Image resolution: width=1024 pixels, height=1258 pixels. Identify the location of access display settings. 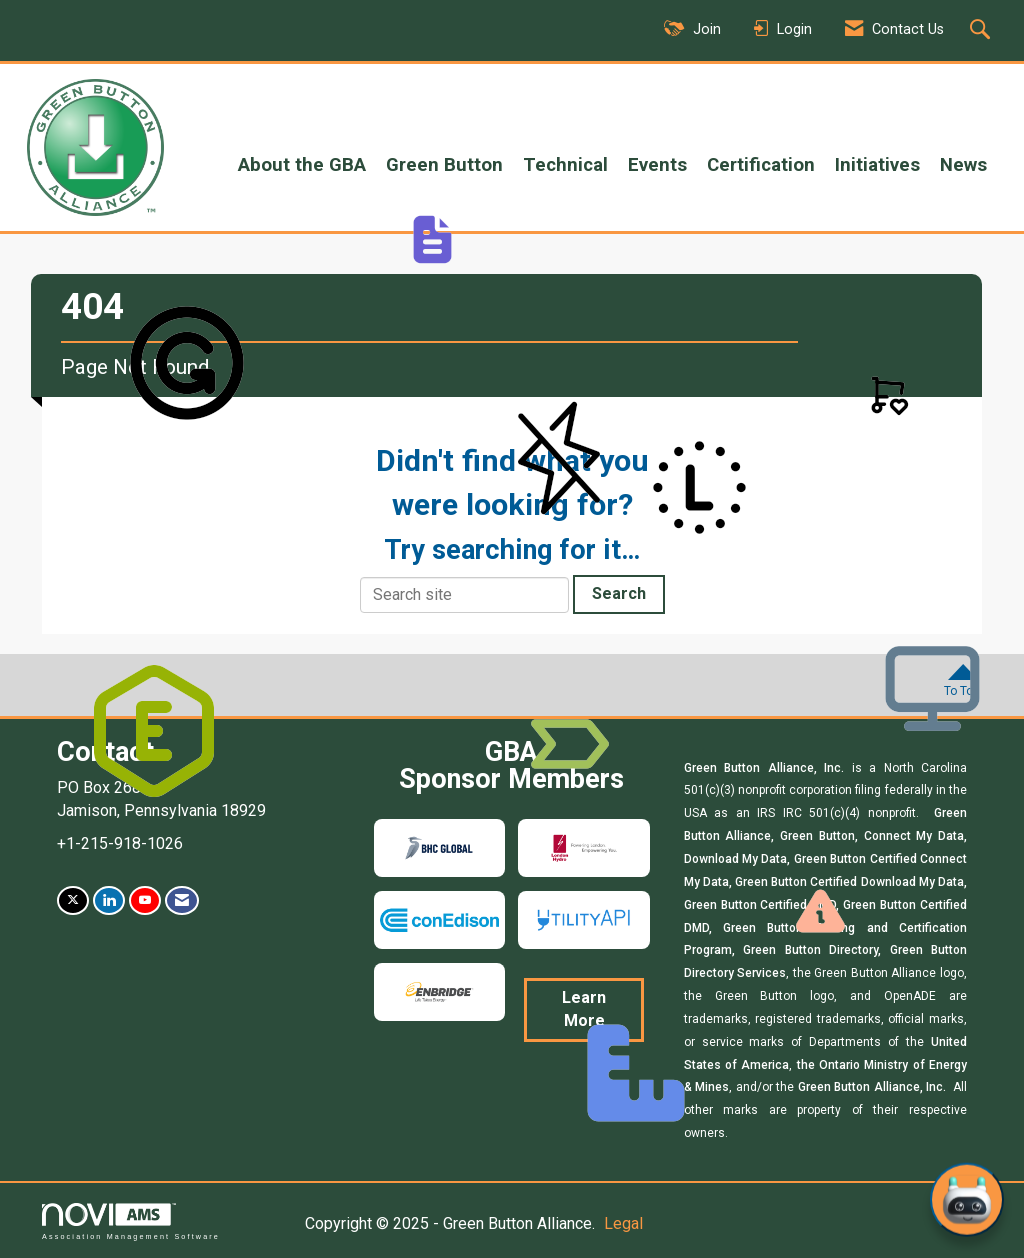
(932, 688).